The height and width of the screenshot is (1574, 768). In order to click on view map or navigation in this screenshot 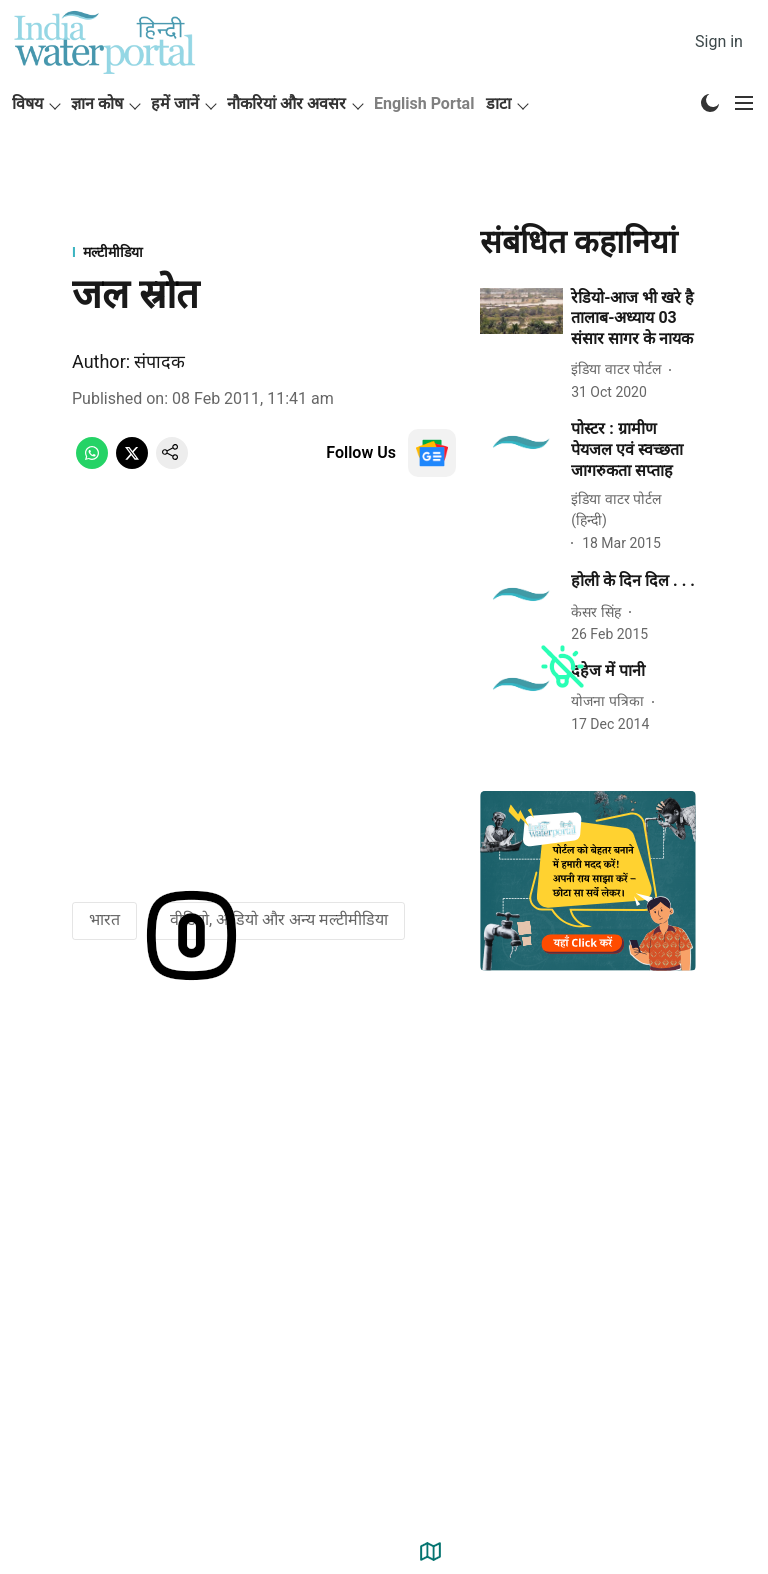, I will do `click(430, 1551)`.